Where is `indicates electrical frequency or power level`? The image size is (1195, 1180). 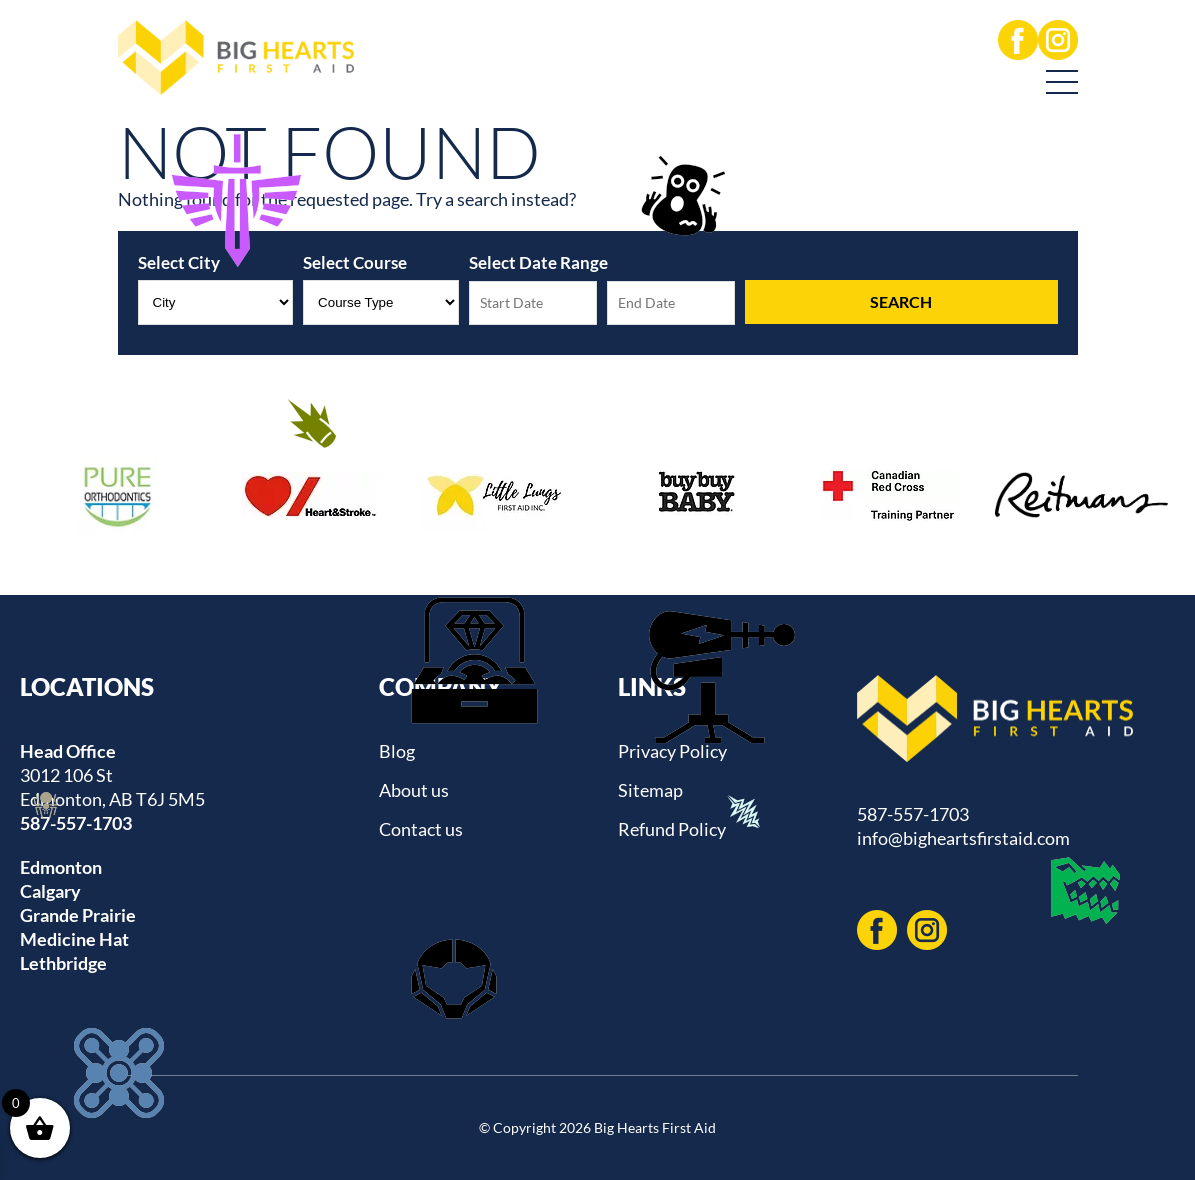 indicates electrical frequency or power level is located at coordinates (743, 811).